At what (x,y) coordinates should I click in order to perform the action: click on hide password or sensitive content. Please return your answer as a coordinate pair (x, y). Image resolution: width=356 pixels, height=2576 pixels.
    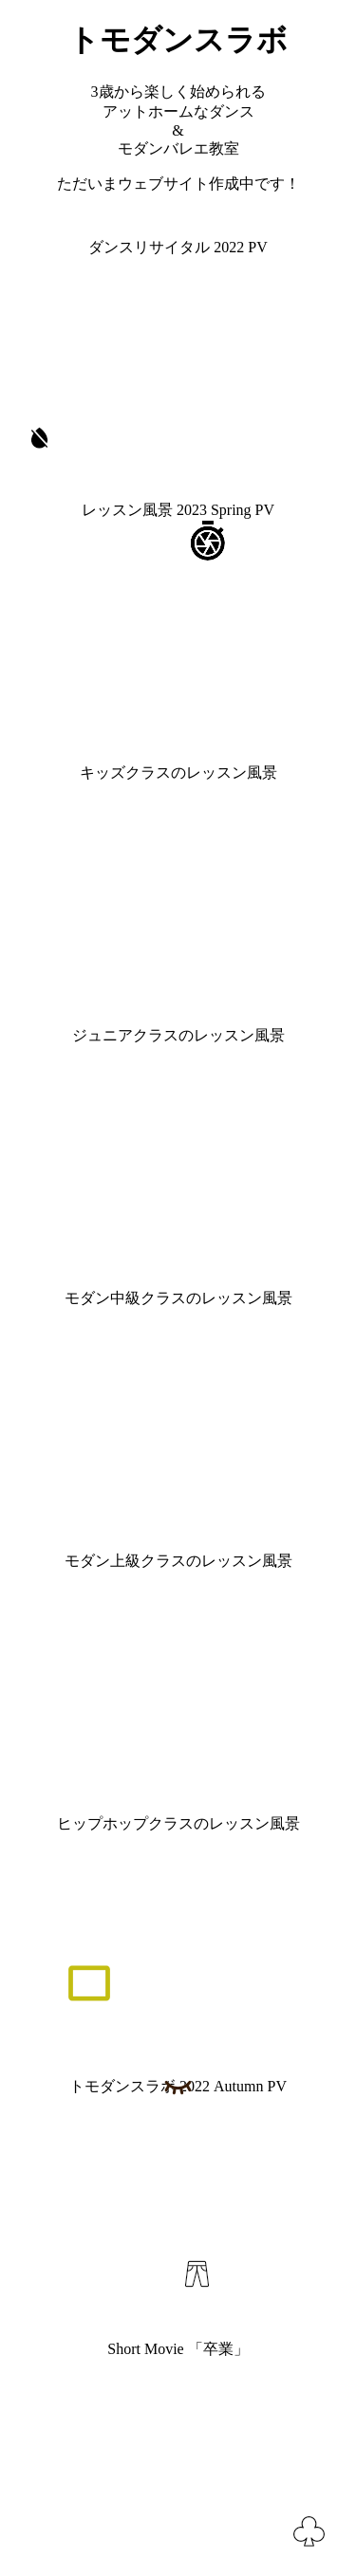
    Looking at the image, I should click on (178, 2085).